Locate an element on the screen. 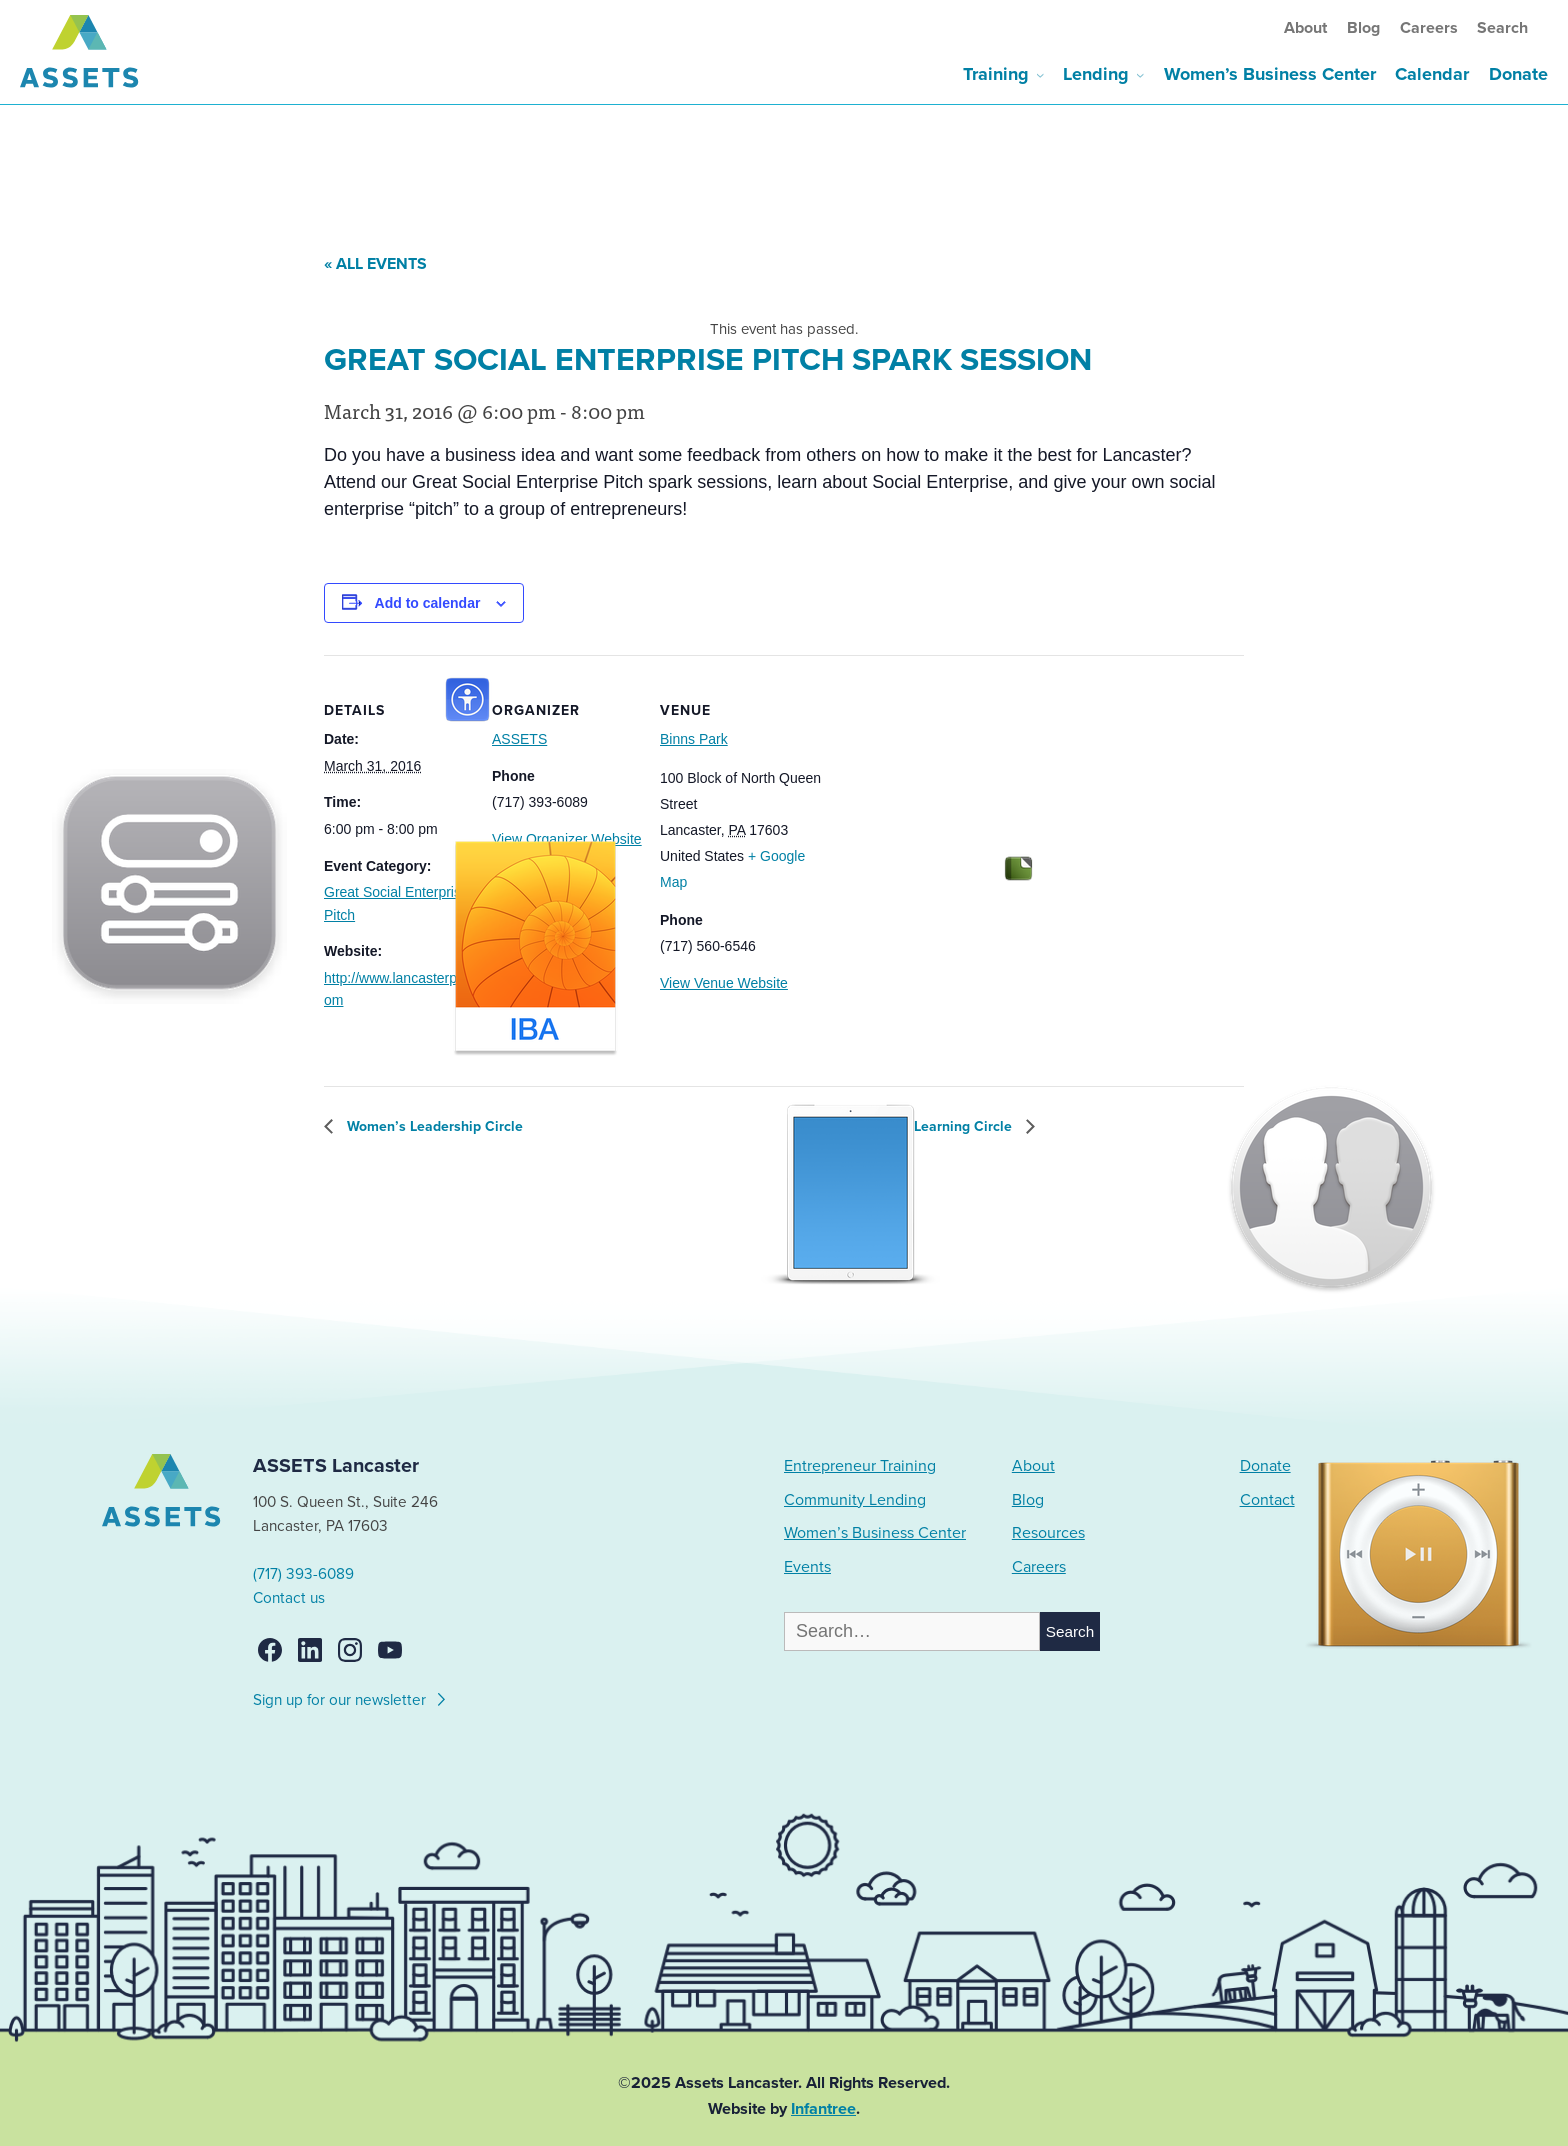  open an iBooks Author document is located at coordinates (535, 951).